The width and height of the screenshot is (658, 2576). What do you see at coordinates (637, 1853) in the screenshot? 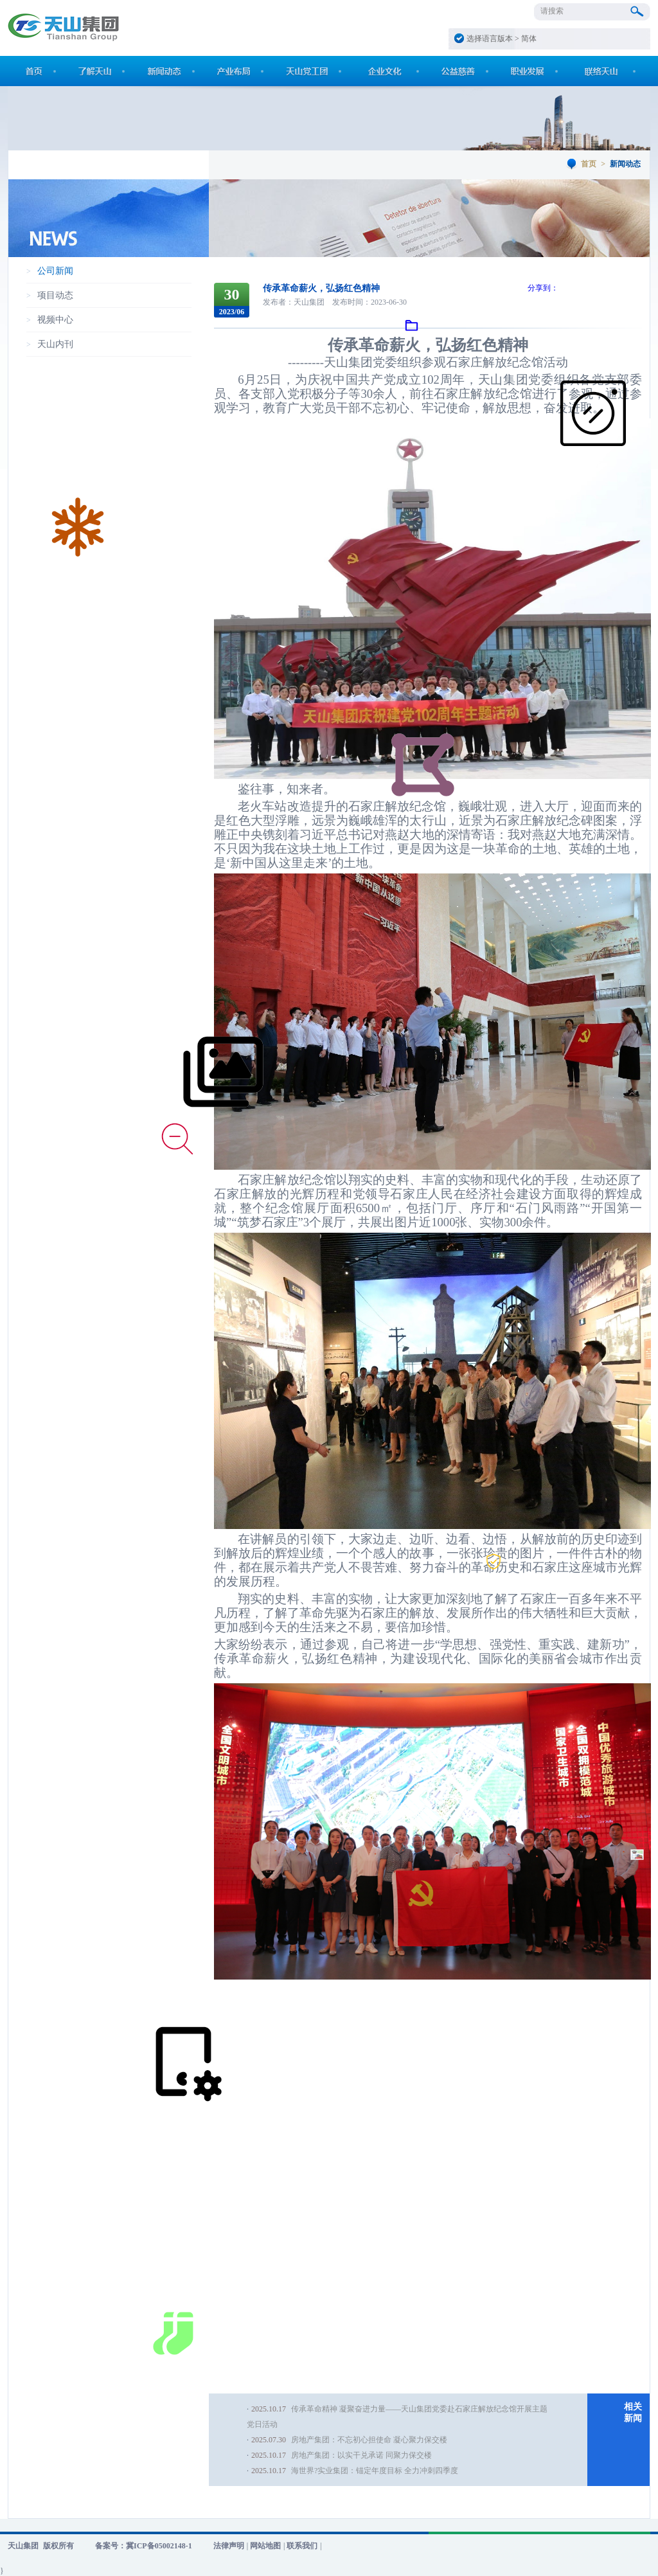
I see `view photos or images` at bounding box center [637, 1853].